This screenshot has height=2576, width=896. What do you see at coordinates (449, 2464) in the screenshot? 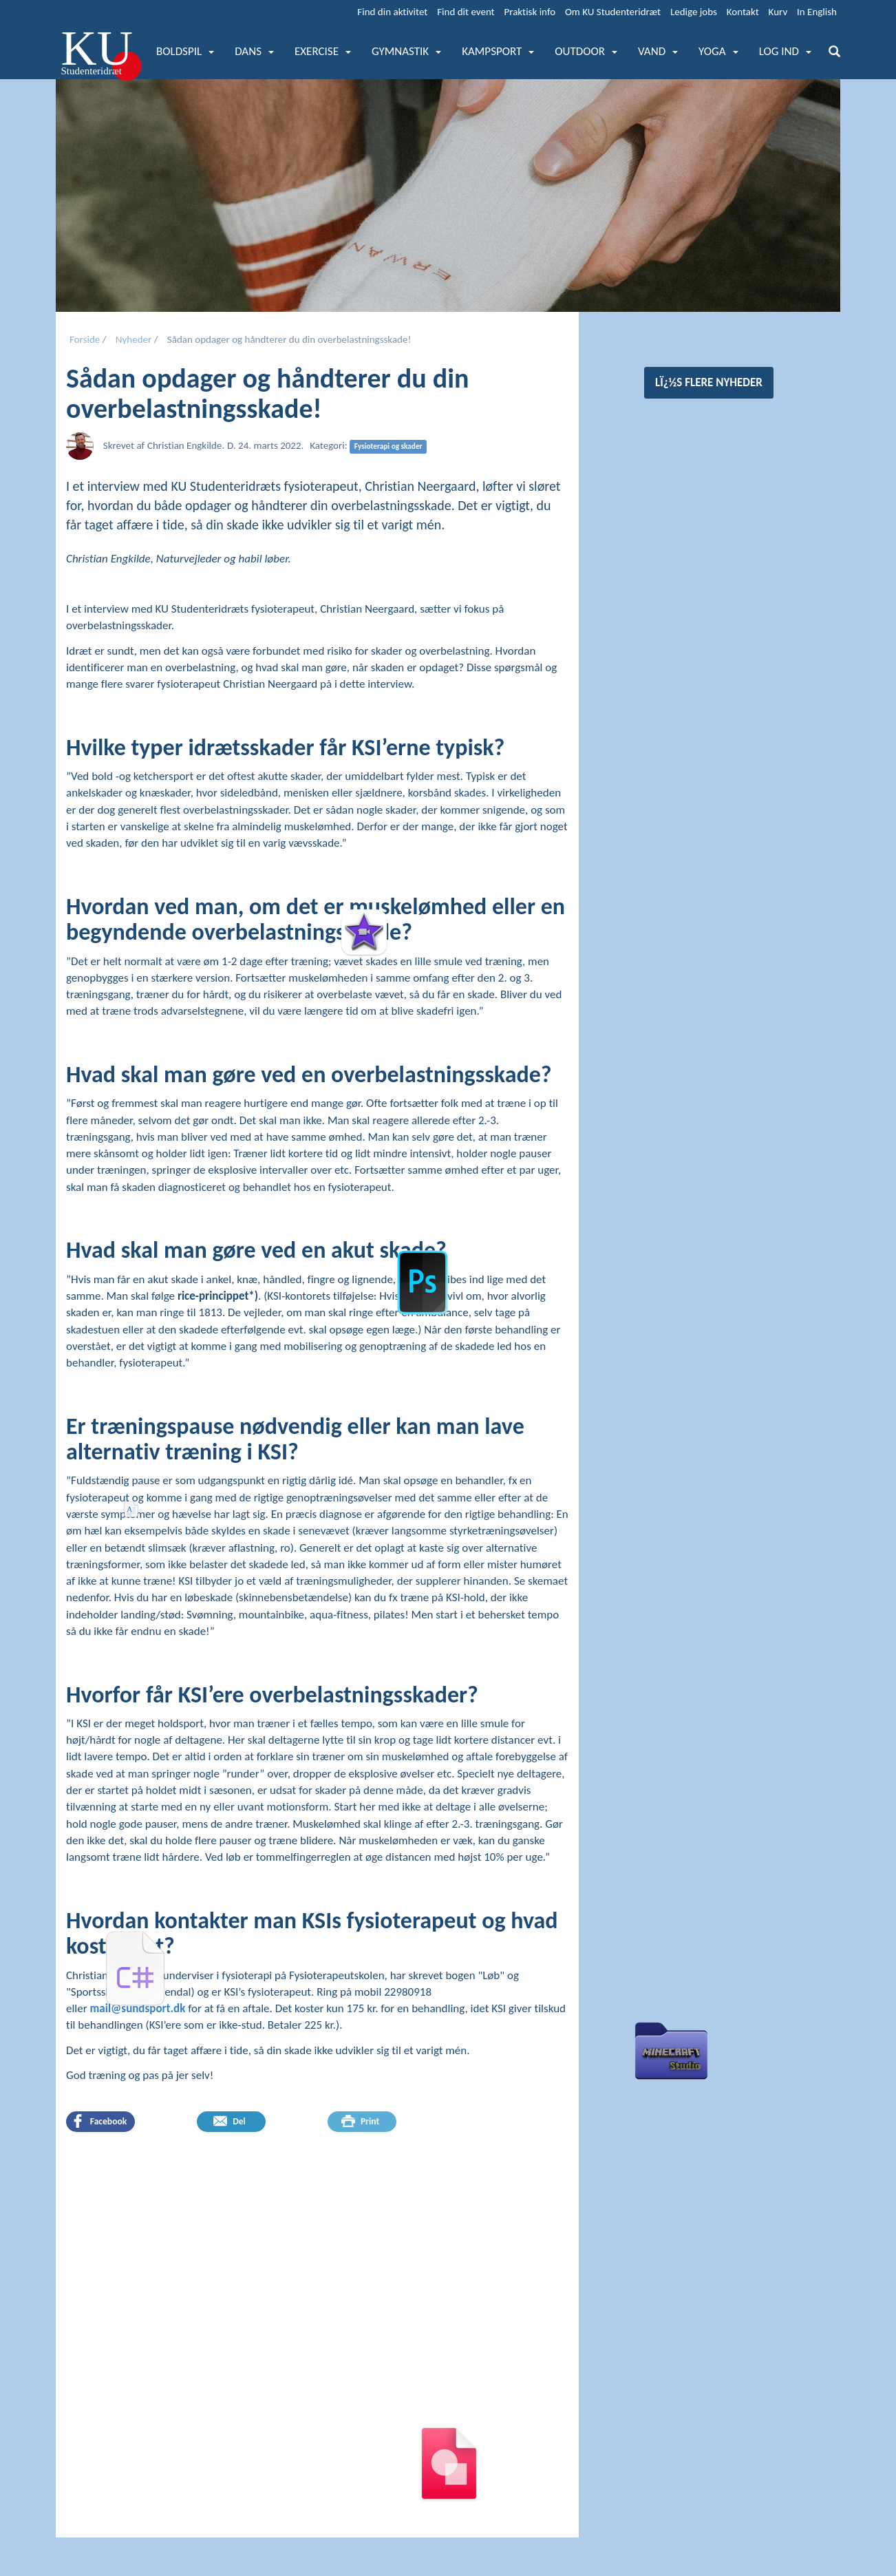
I see `a google drawings file` at bounding box center [449, 2464].